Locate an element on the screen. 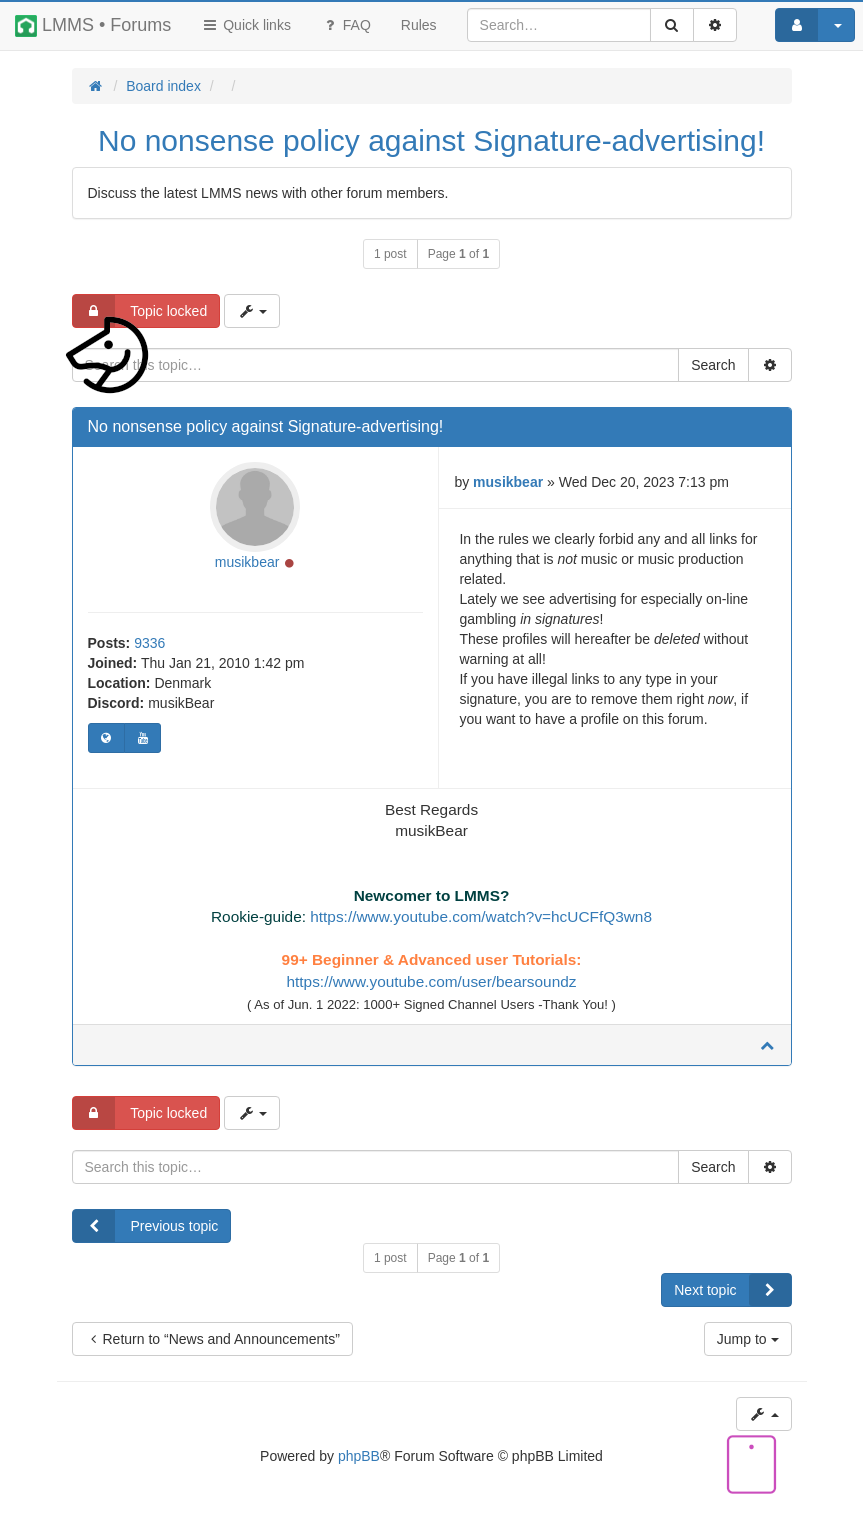 This screenshot has height=1536, width=863. access tablet camera settings is located at coordinates (751, 1464).